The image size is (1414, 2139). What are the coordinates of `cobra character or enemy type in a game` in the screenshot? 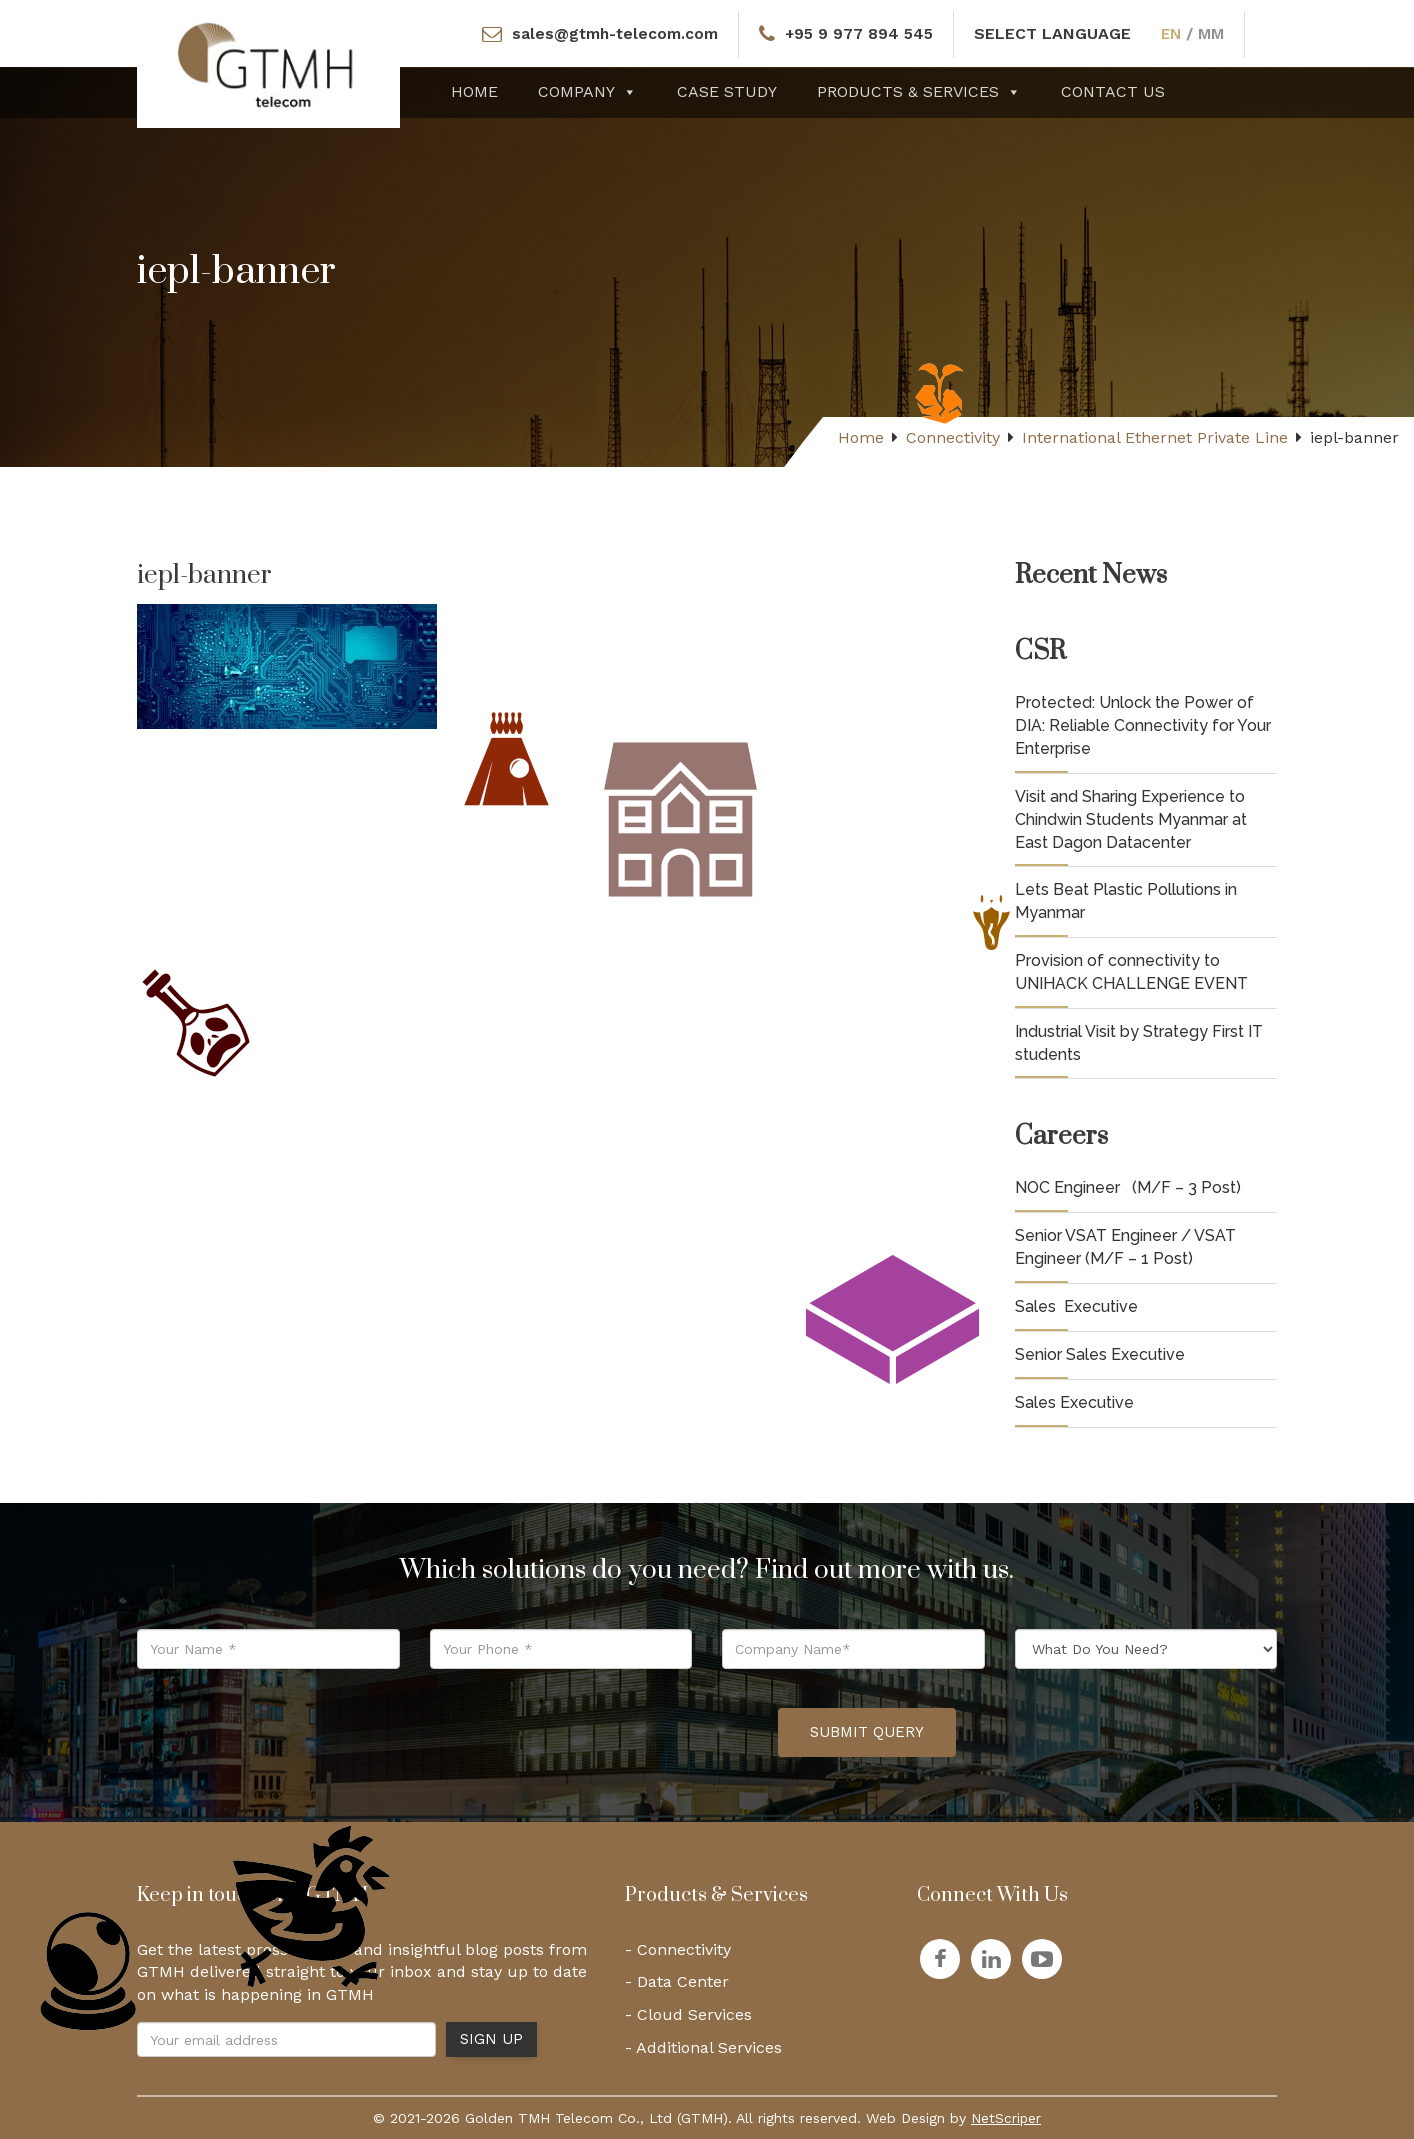 It's located at (991, 922).